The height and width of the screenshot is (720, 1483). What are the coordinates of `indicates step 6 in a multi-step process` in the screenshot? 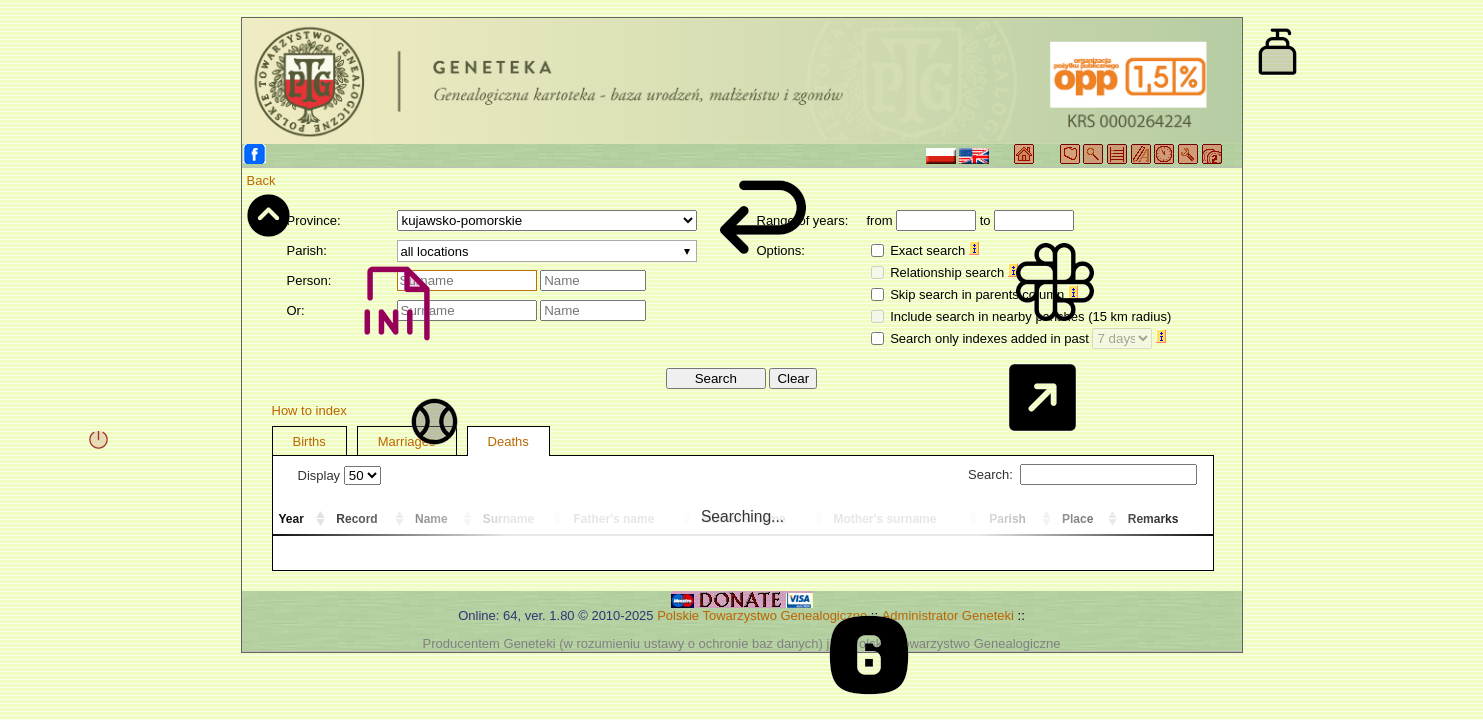 It's located at (869, 655).